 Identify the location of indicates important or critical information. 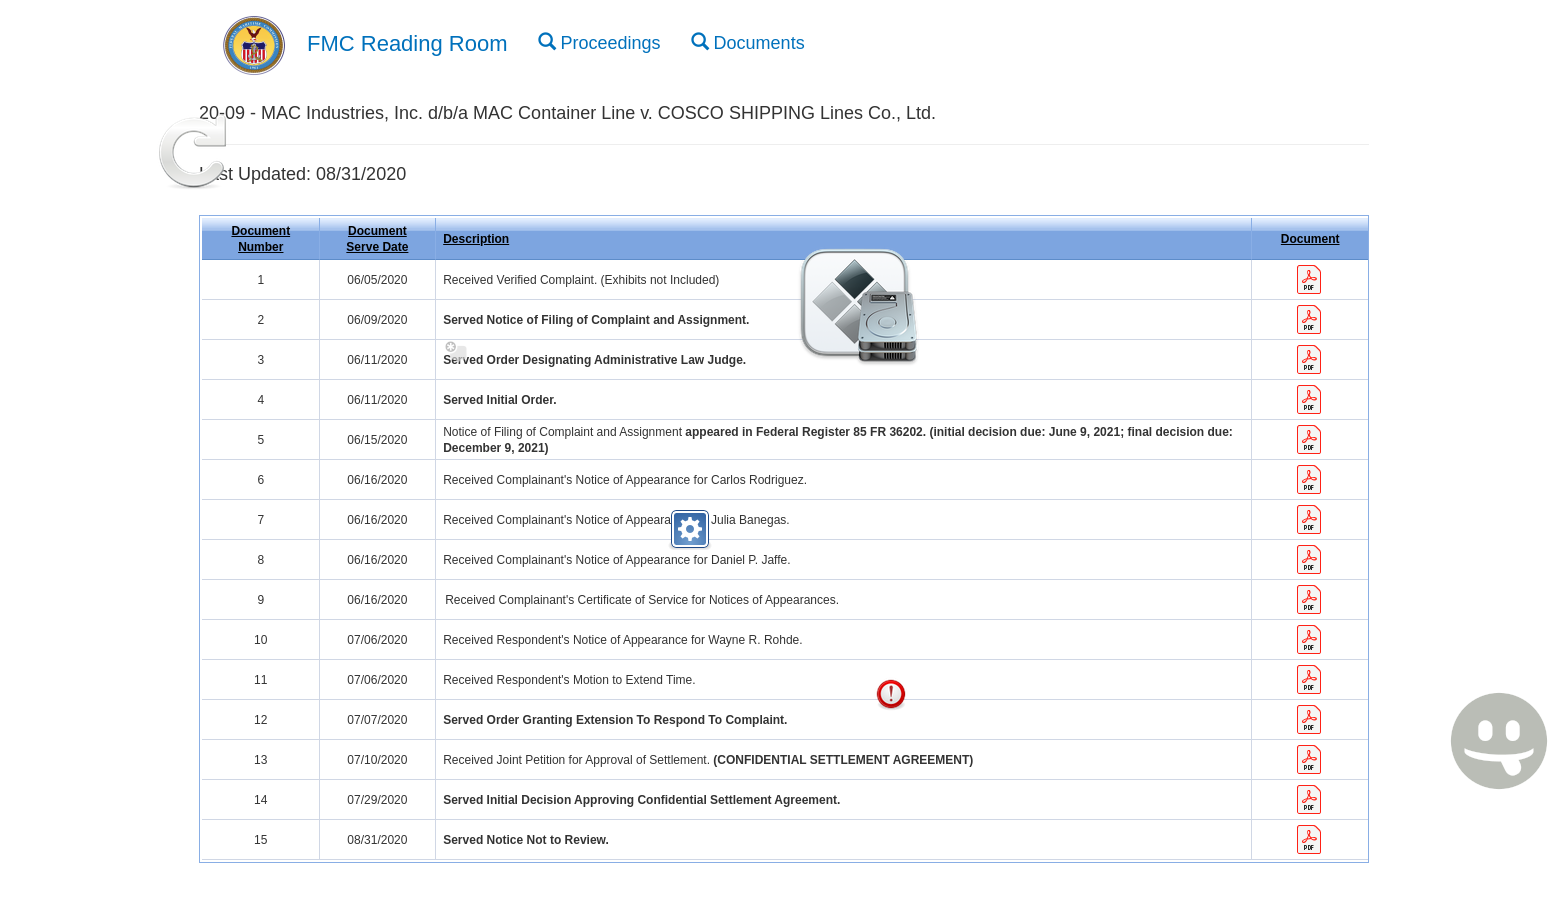
(891, 694).